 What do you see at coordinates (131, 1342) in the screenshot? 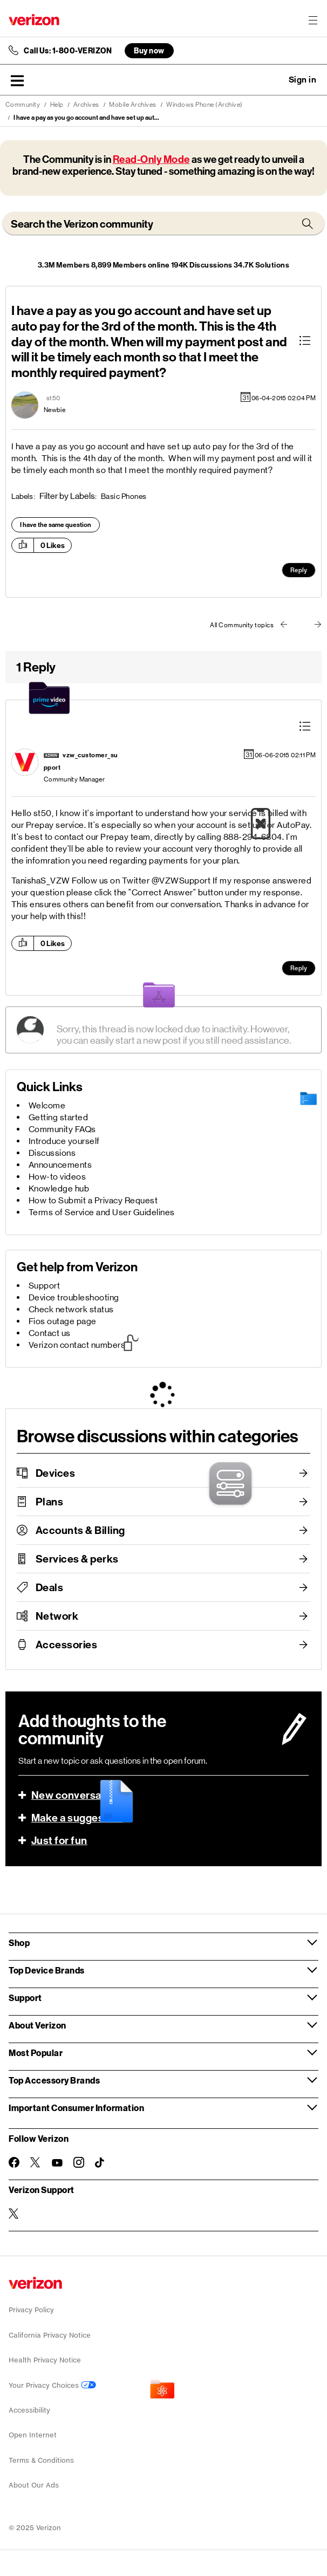
I see `colorimeter device for color calibration` at bounding box center [131, 1342].